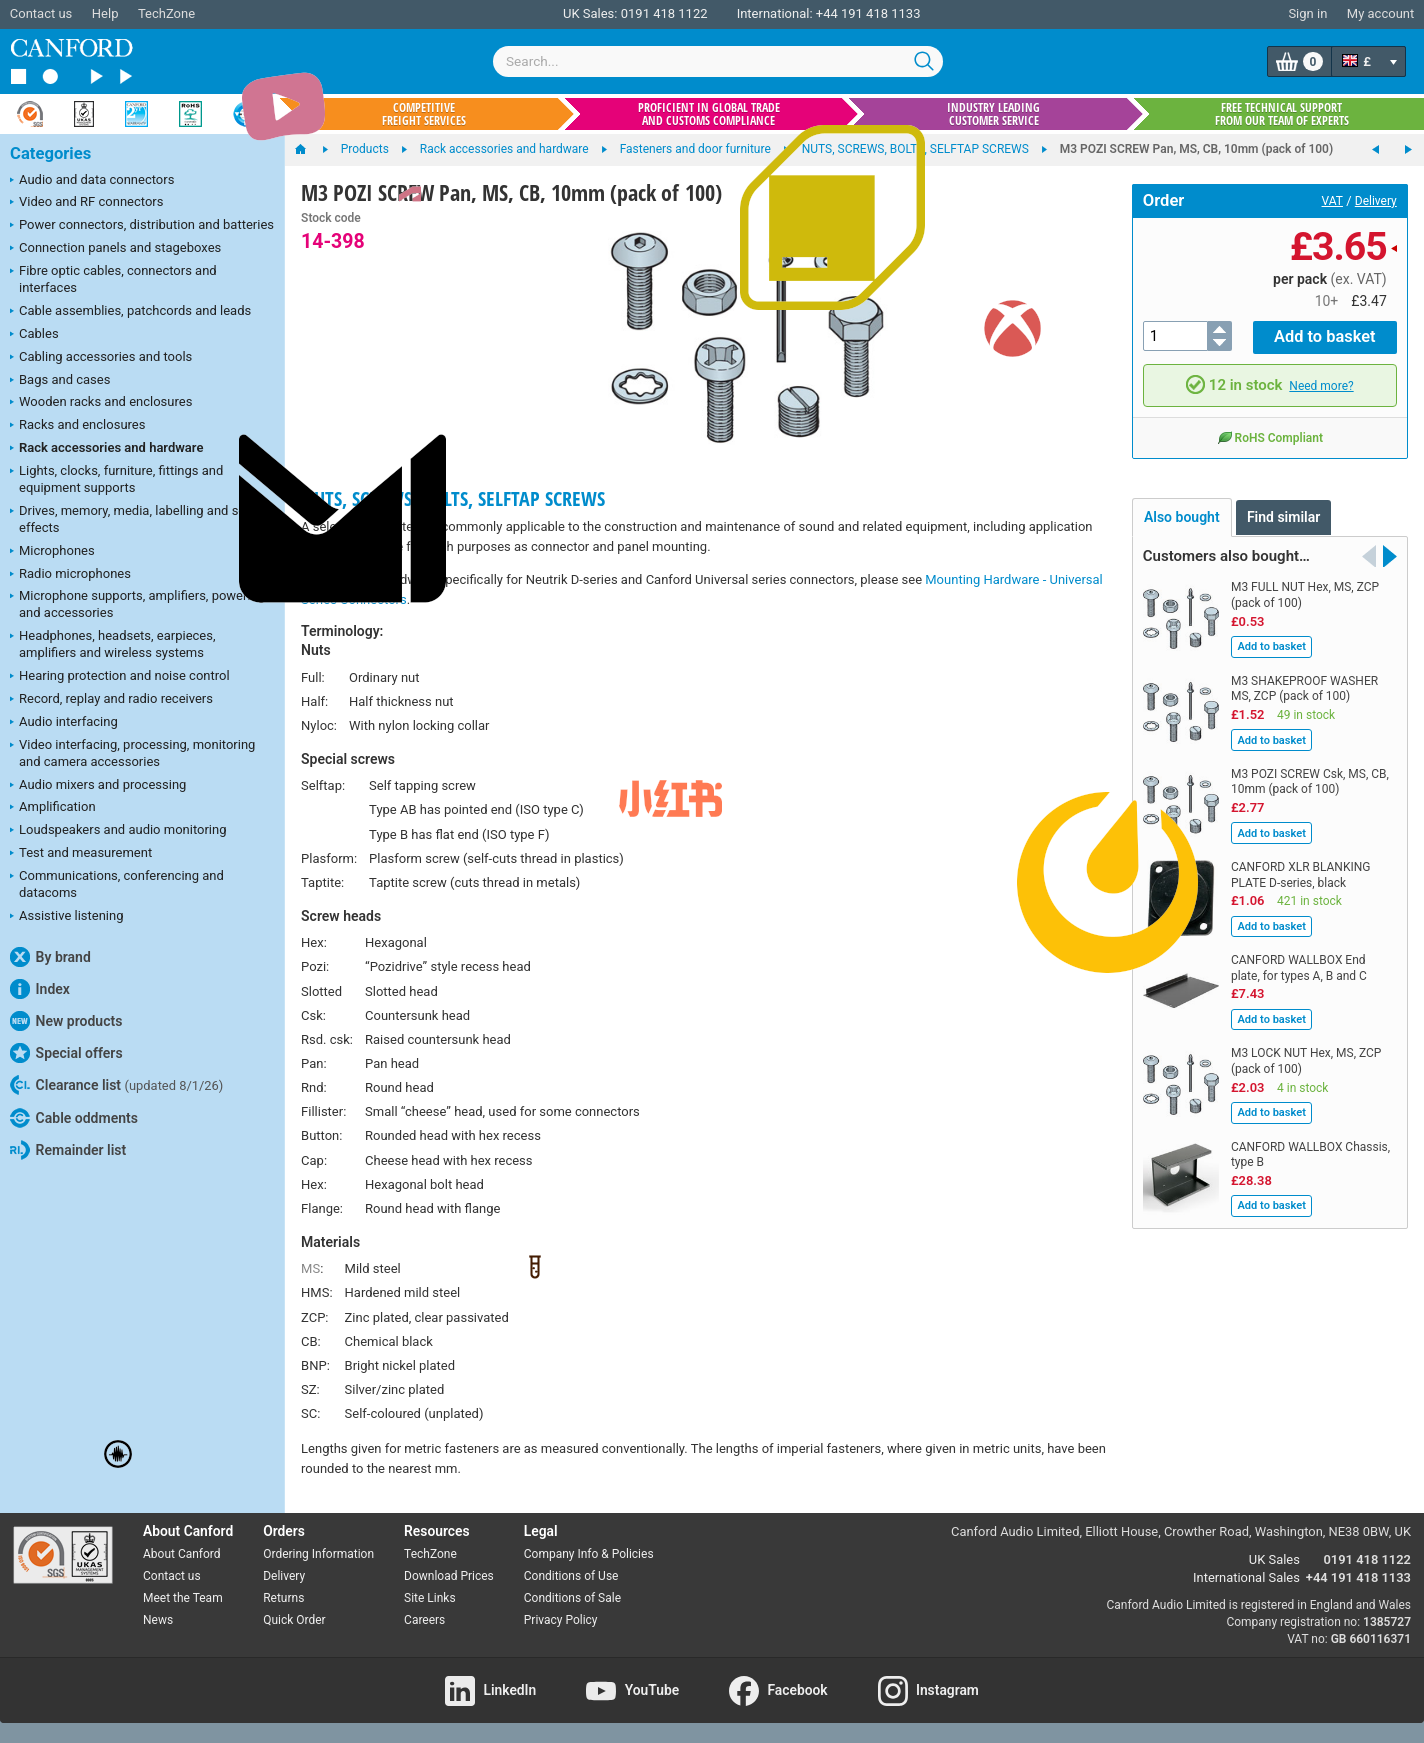 The width and height of the screenshot is (1424, 1743). Describe the element at coordinates (283, 106) in the screenshot. I see `open YouTube Kids app` at that location.